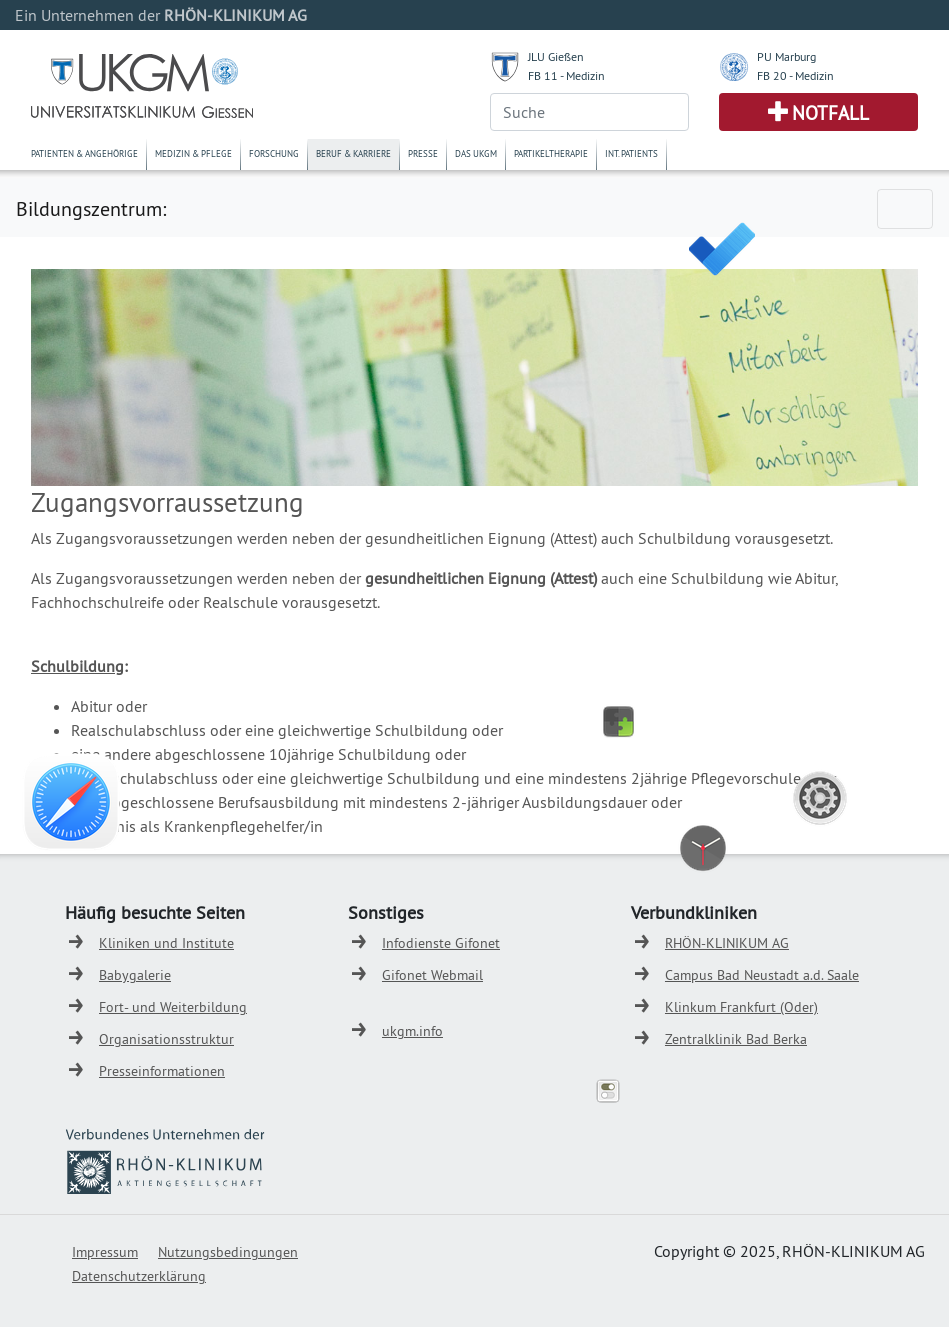 This screenshot has width=949, height=1327. Describe the element at coordinates (618, 721) in the screenshot. I see `manage gnome shell extensions` at that location.